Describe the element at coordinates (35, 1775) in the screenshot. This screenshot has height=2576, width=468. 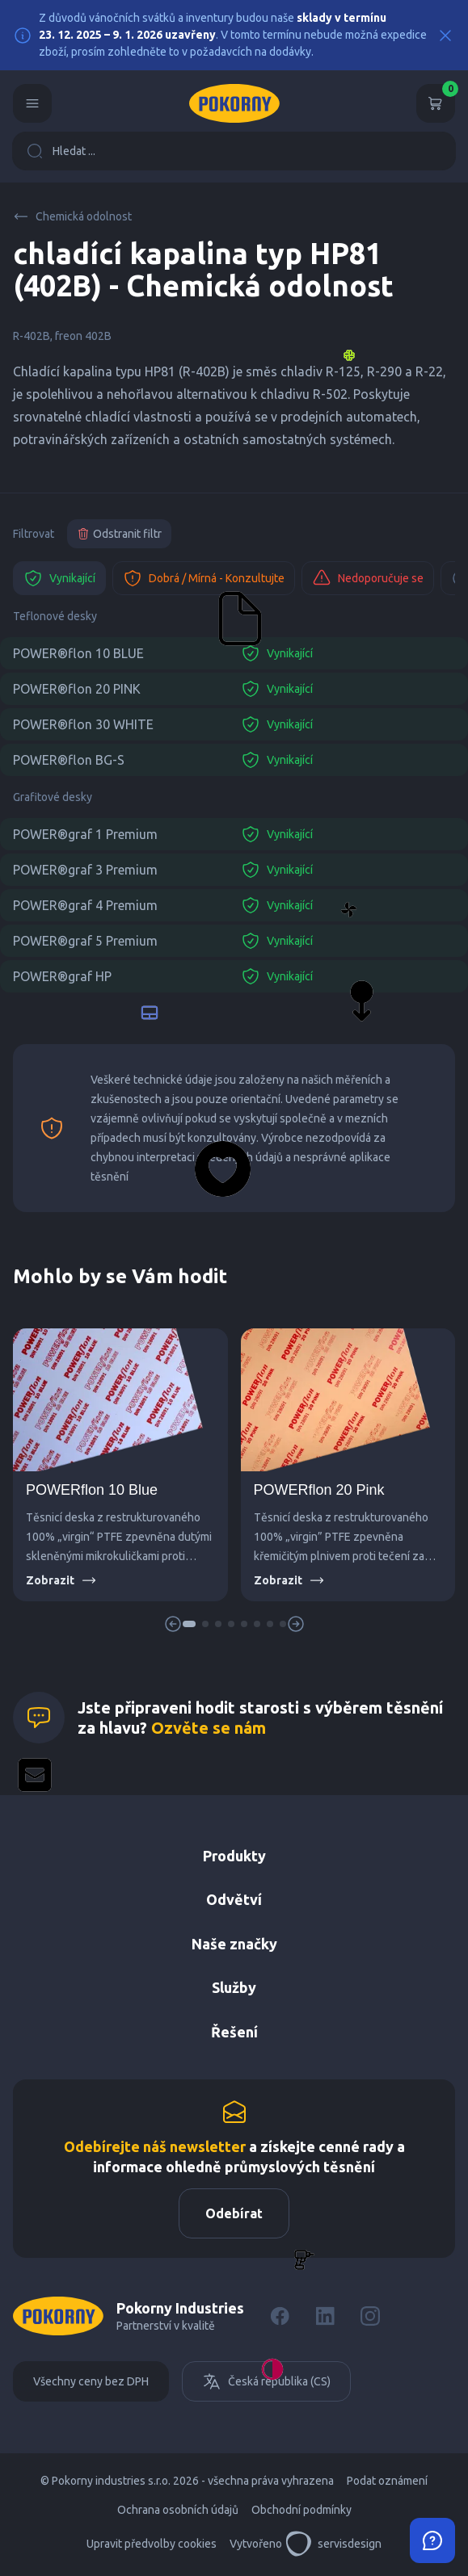
I see `open your email inbox` at that location.